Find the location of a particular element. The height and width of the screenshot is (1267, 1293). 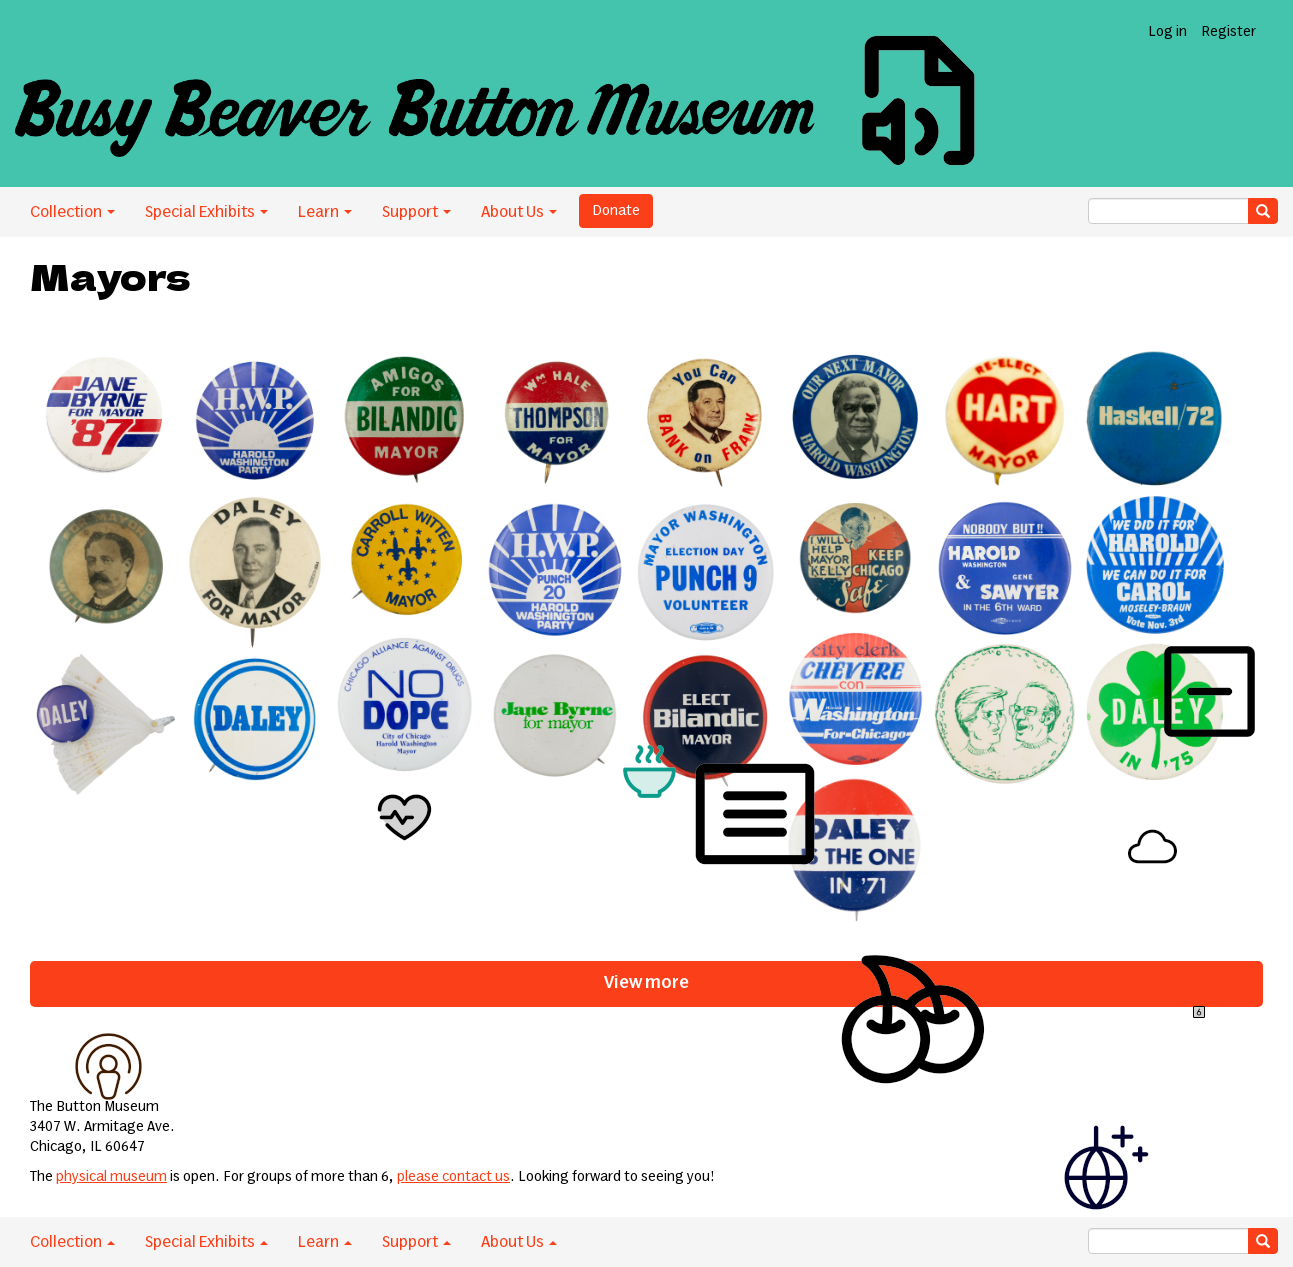

access party or event mode is located at coordinates (1102, 1169).